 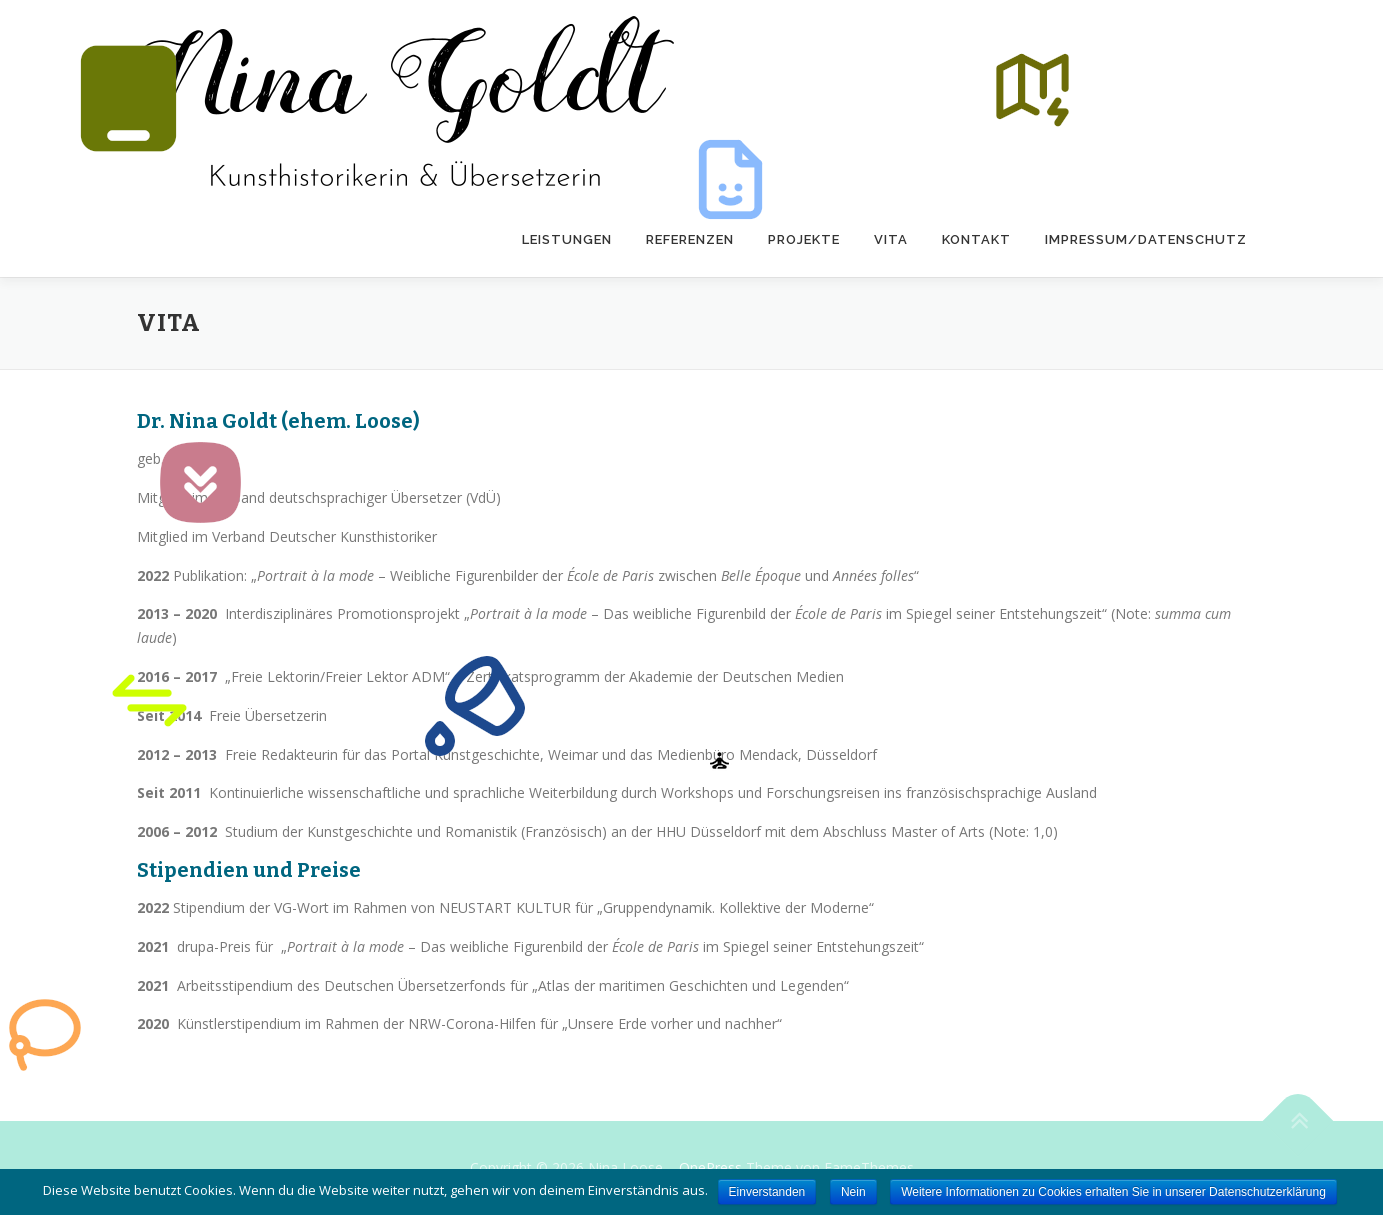 What do you see at coordinates (730, 179) in the screenshot?
I see `view a friendly or positive document` at bounding box center [730, 179].